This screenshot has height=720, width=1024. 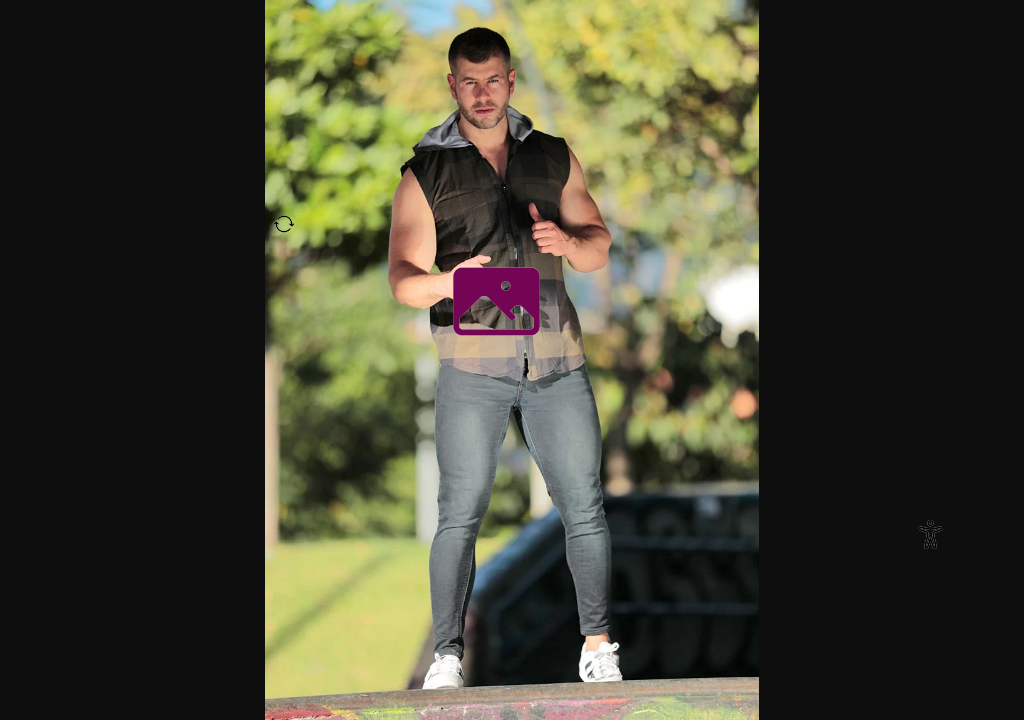 What do you see at coordinates (496, 301) in the screenshot?
I see `view photo gallery` at bounding box center [496, 301].